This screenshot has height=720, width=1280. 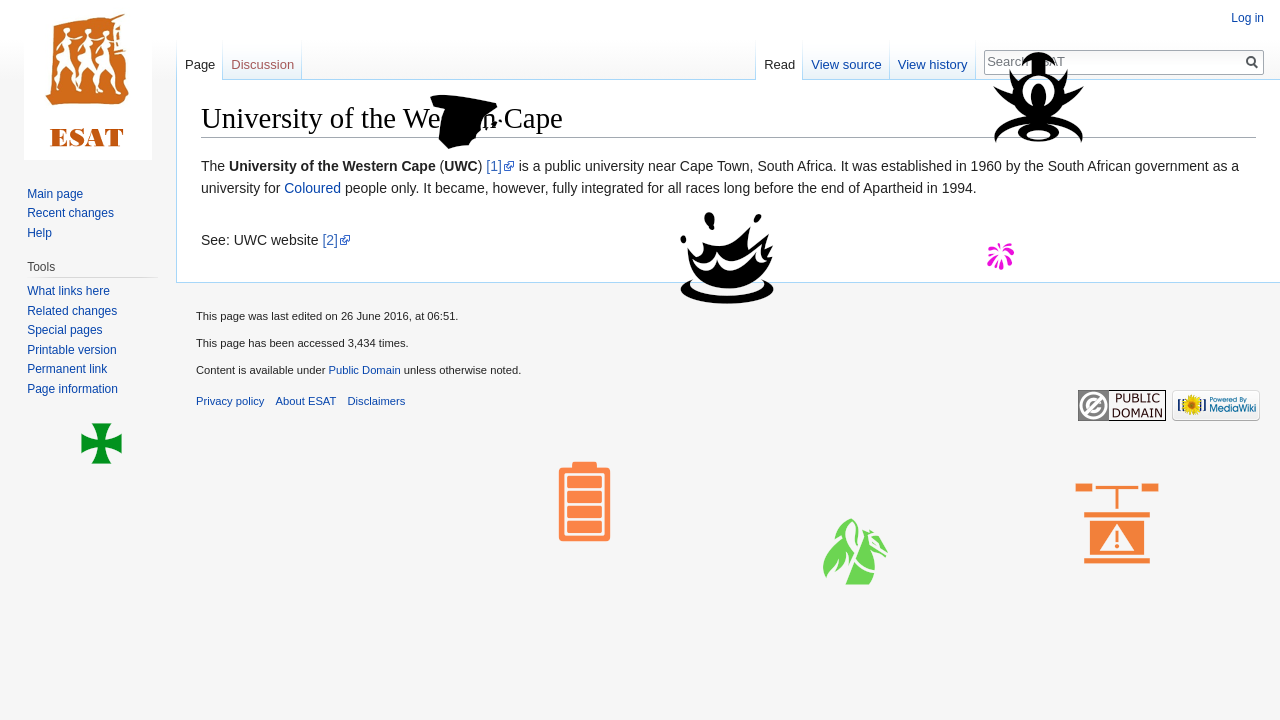 What do you see at coordinates (466, 122) in the screenshot?
I see `select spain as your country or region` at bounding box center [466, 122].